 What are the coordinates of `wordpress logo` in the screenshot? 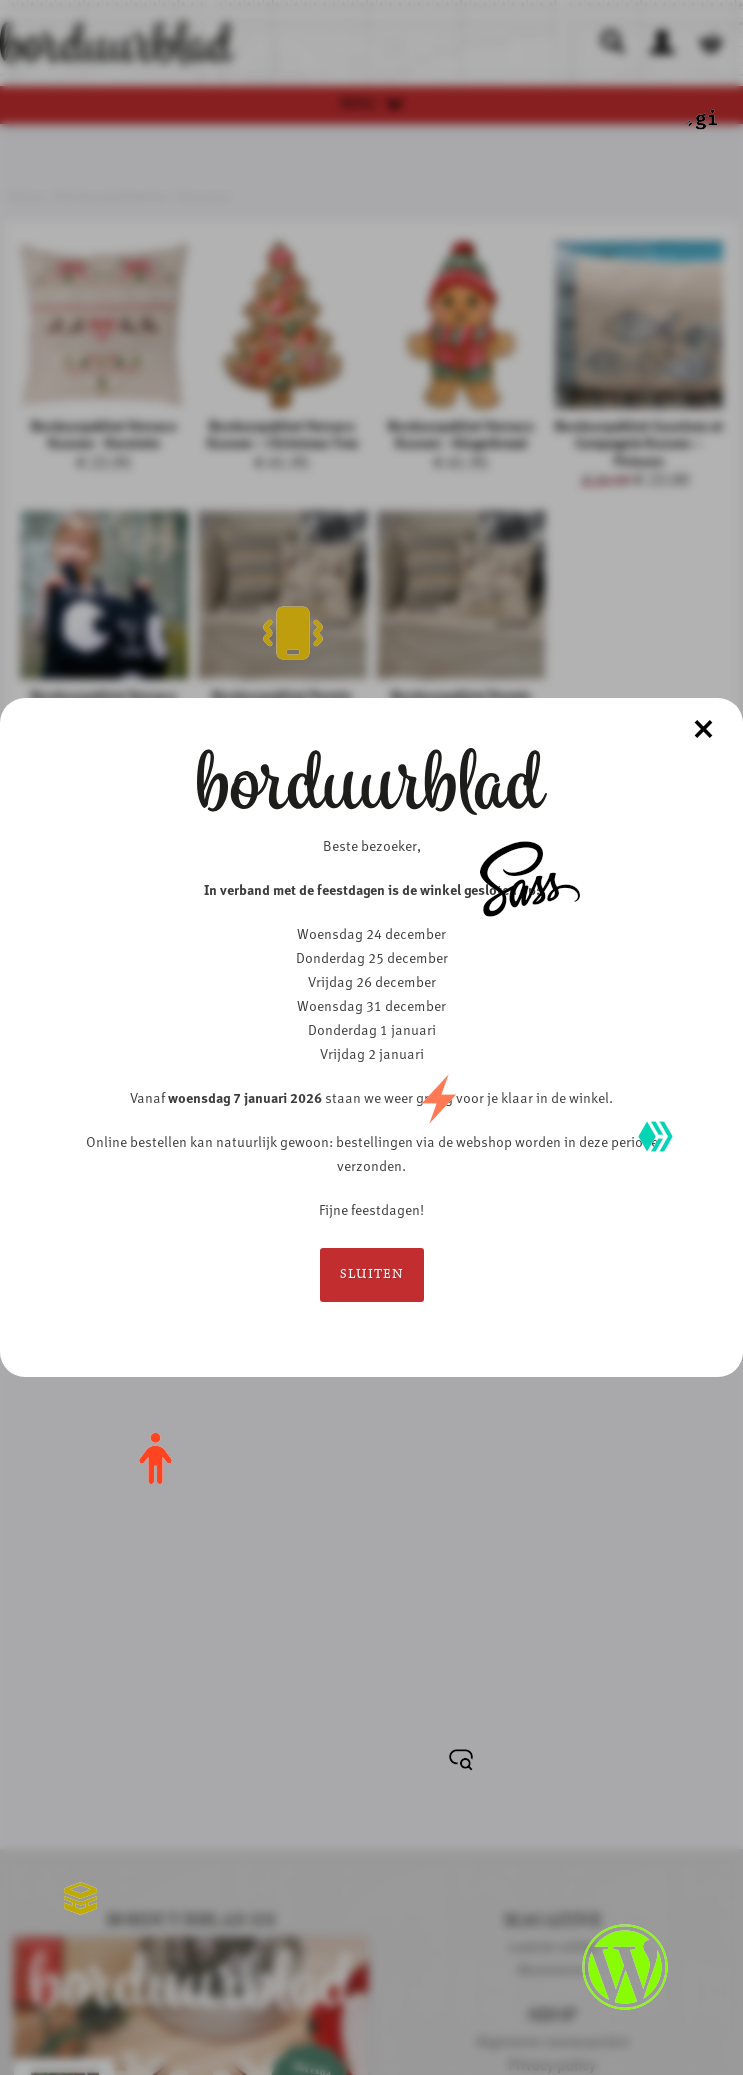 It's located at (625, 1967).